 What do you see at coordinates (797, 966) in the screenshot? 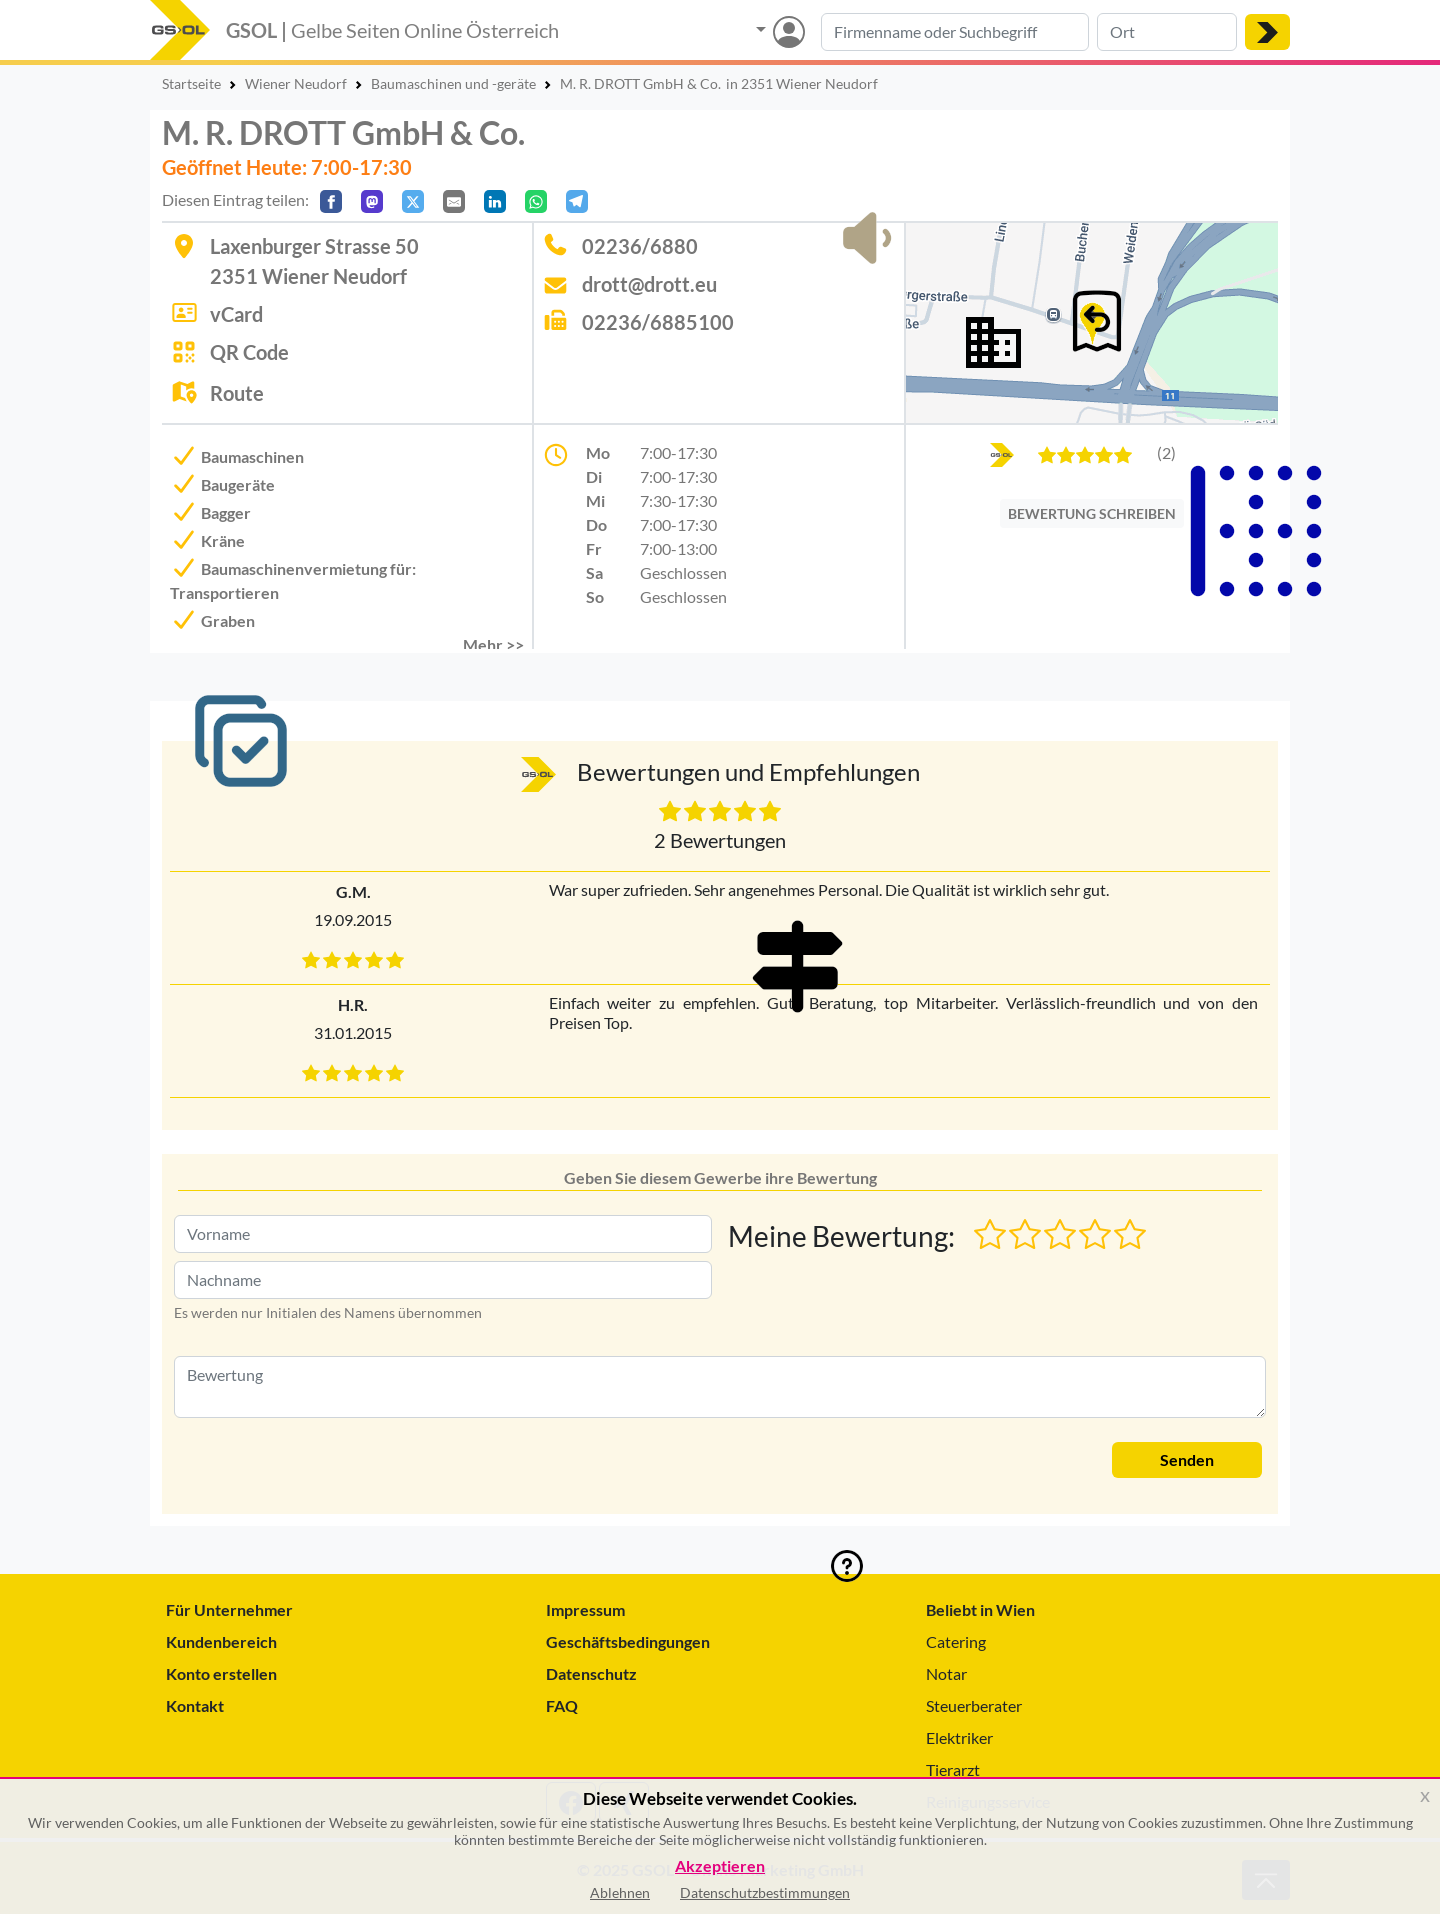
I see `navigate to directions or wayfinding` at bounding box center [797, 966].